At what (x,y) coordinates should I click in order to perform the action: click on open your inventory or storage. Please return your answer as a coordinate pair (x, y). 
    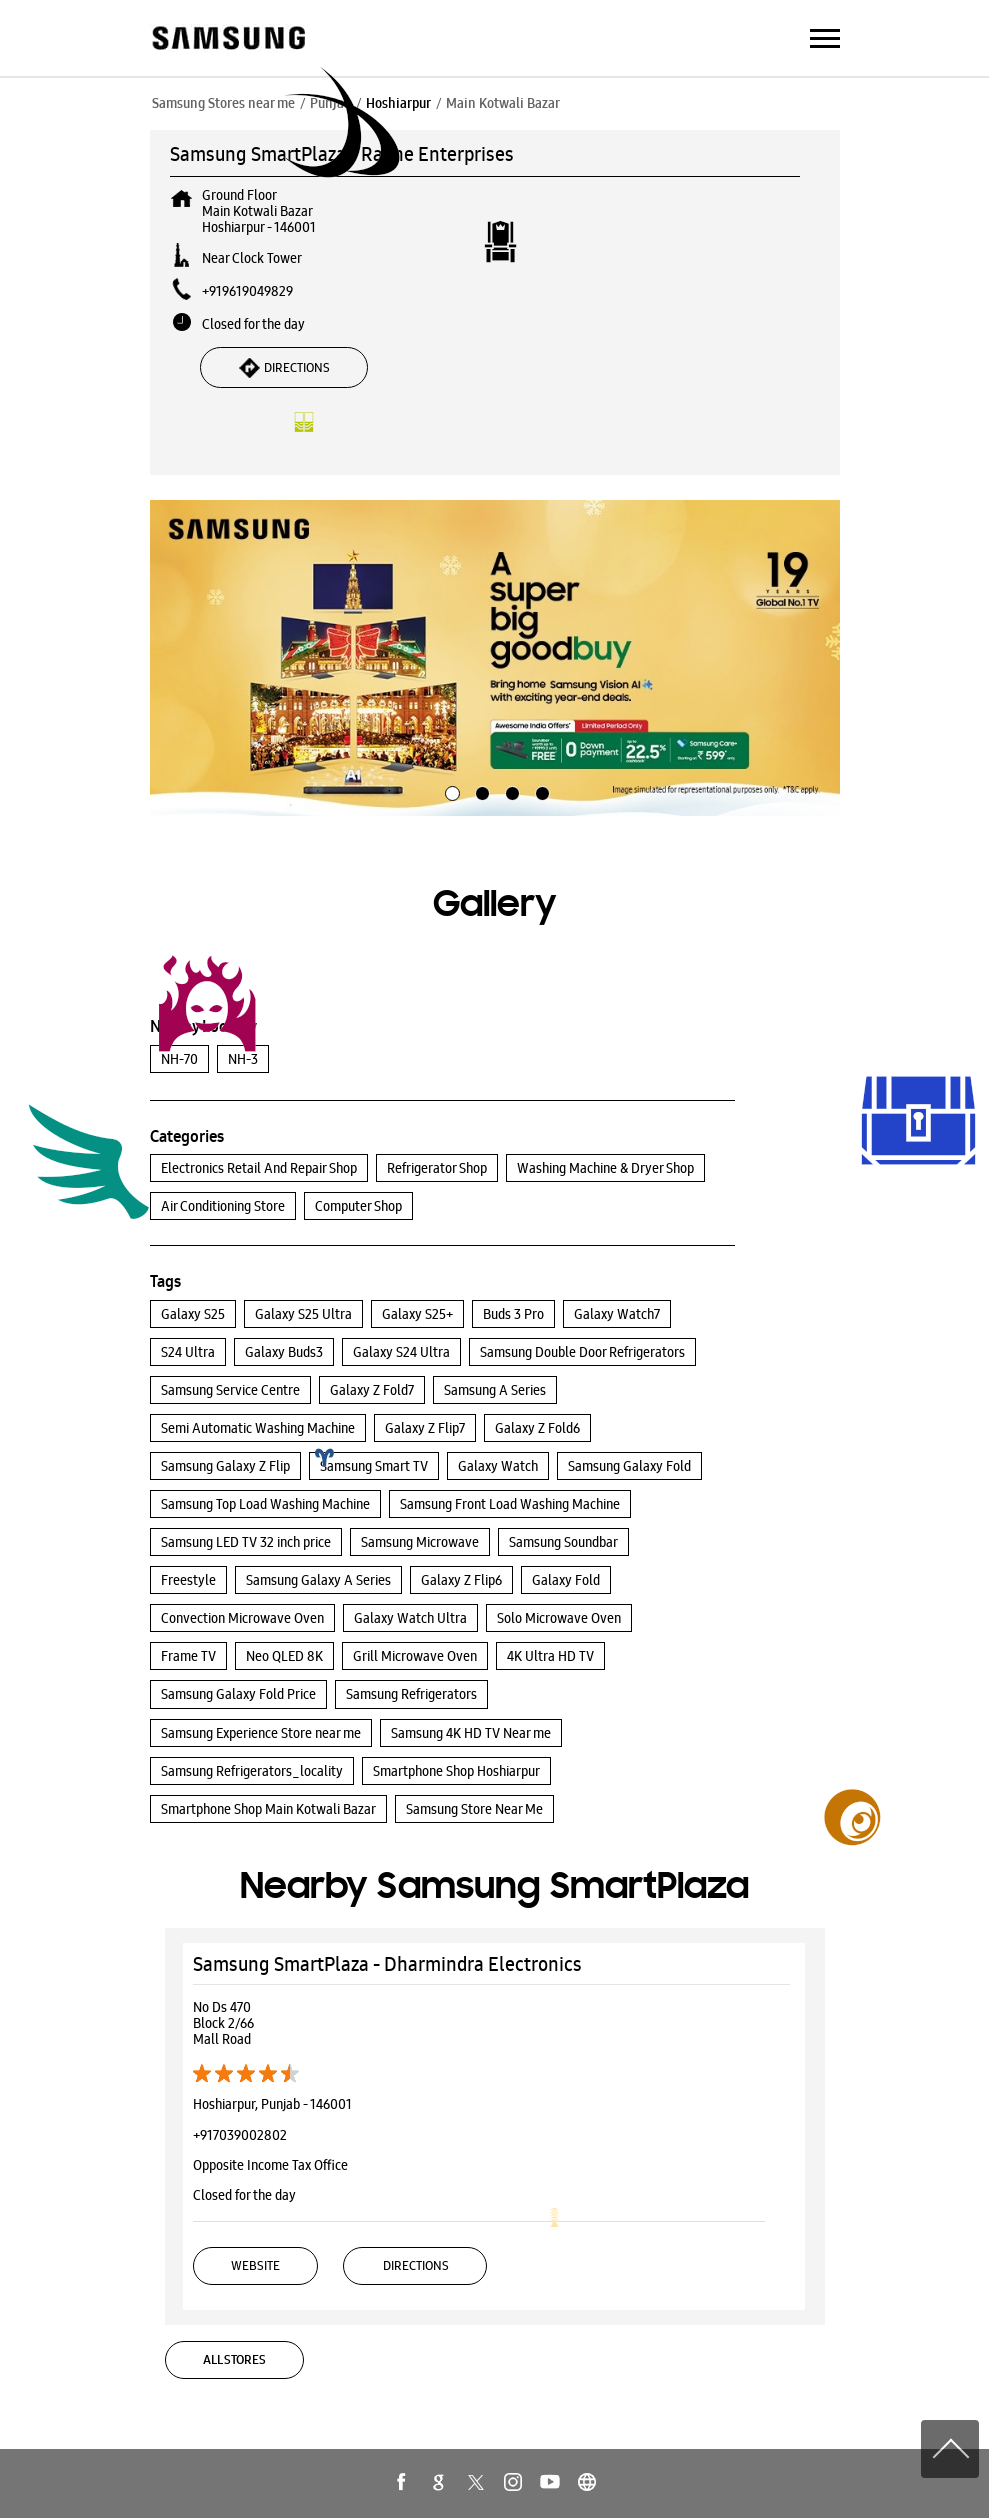
    Looking at the image, I should click on (918, 1120).